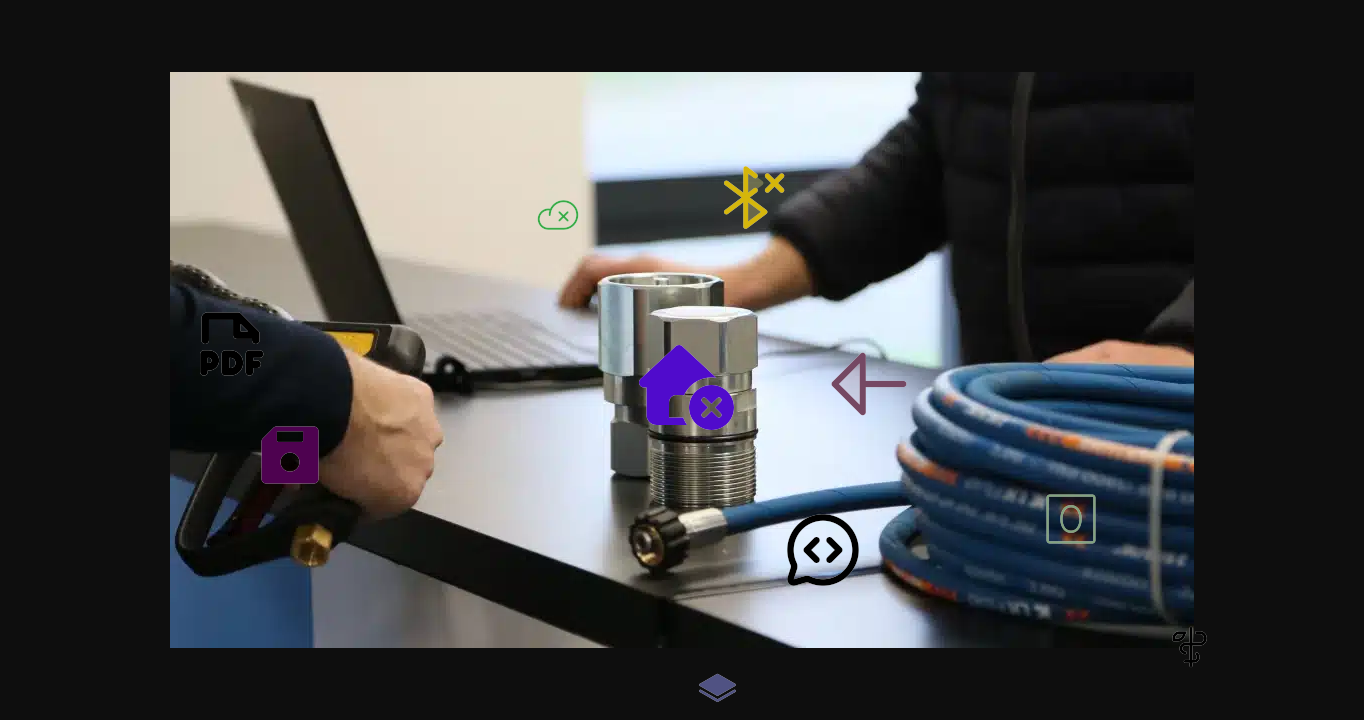 This screenshot has height=720, width=1364. I want to click on disconnect from cloud storage, so click(558, 215).